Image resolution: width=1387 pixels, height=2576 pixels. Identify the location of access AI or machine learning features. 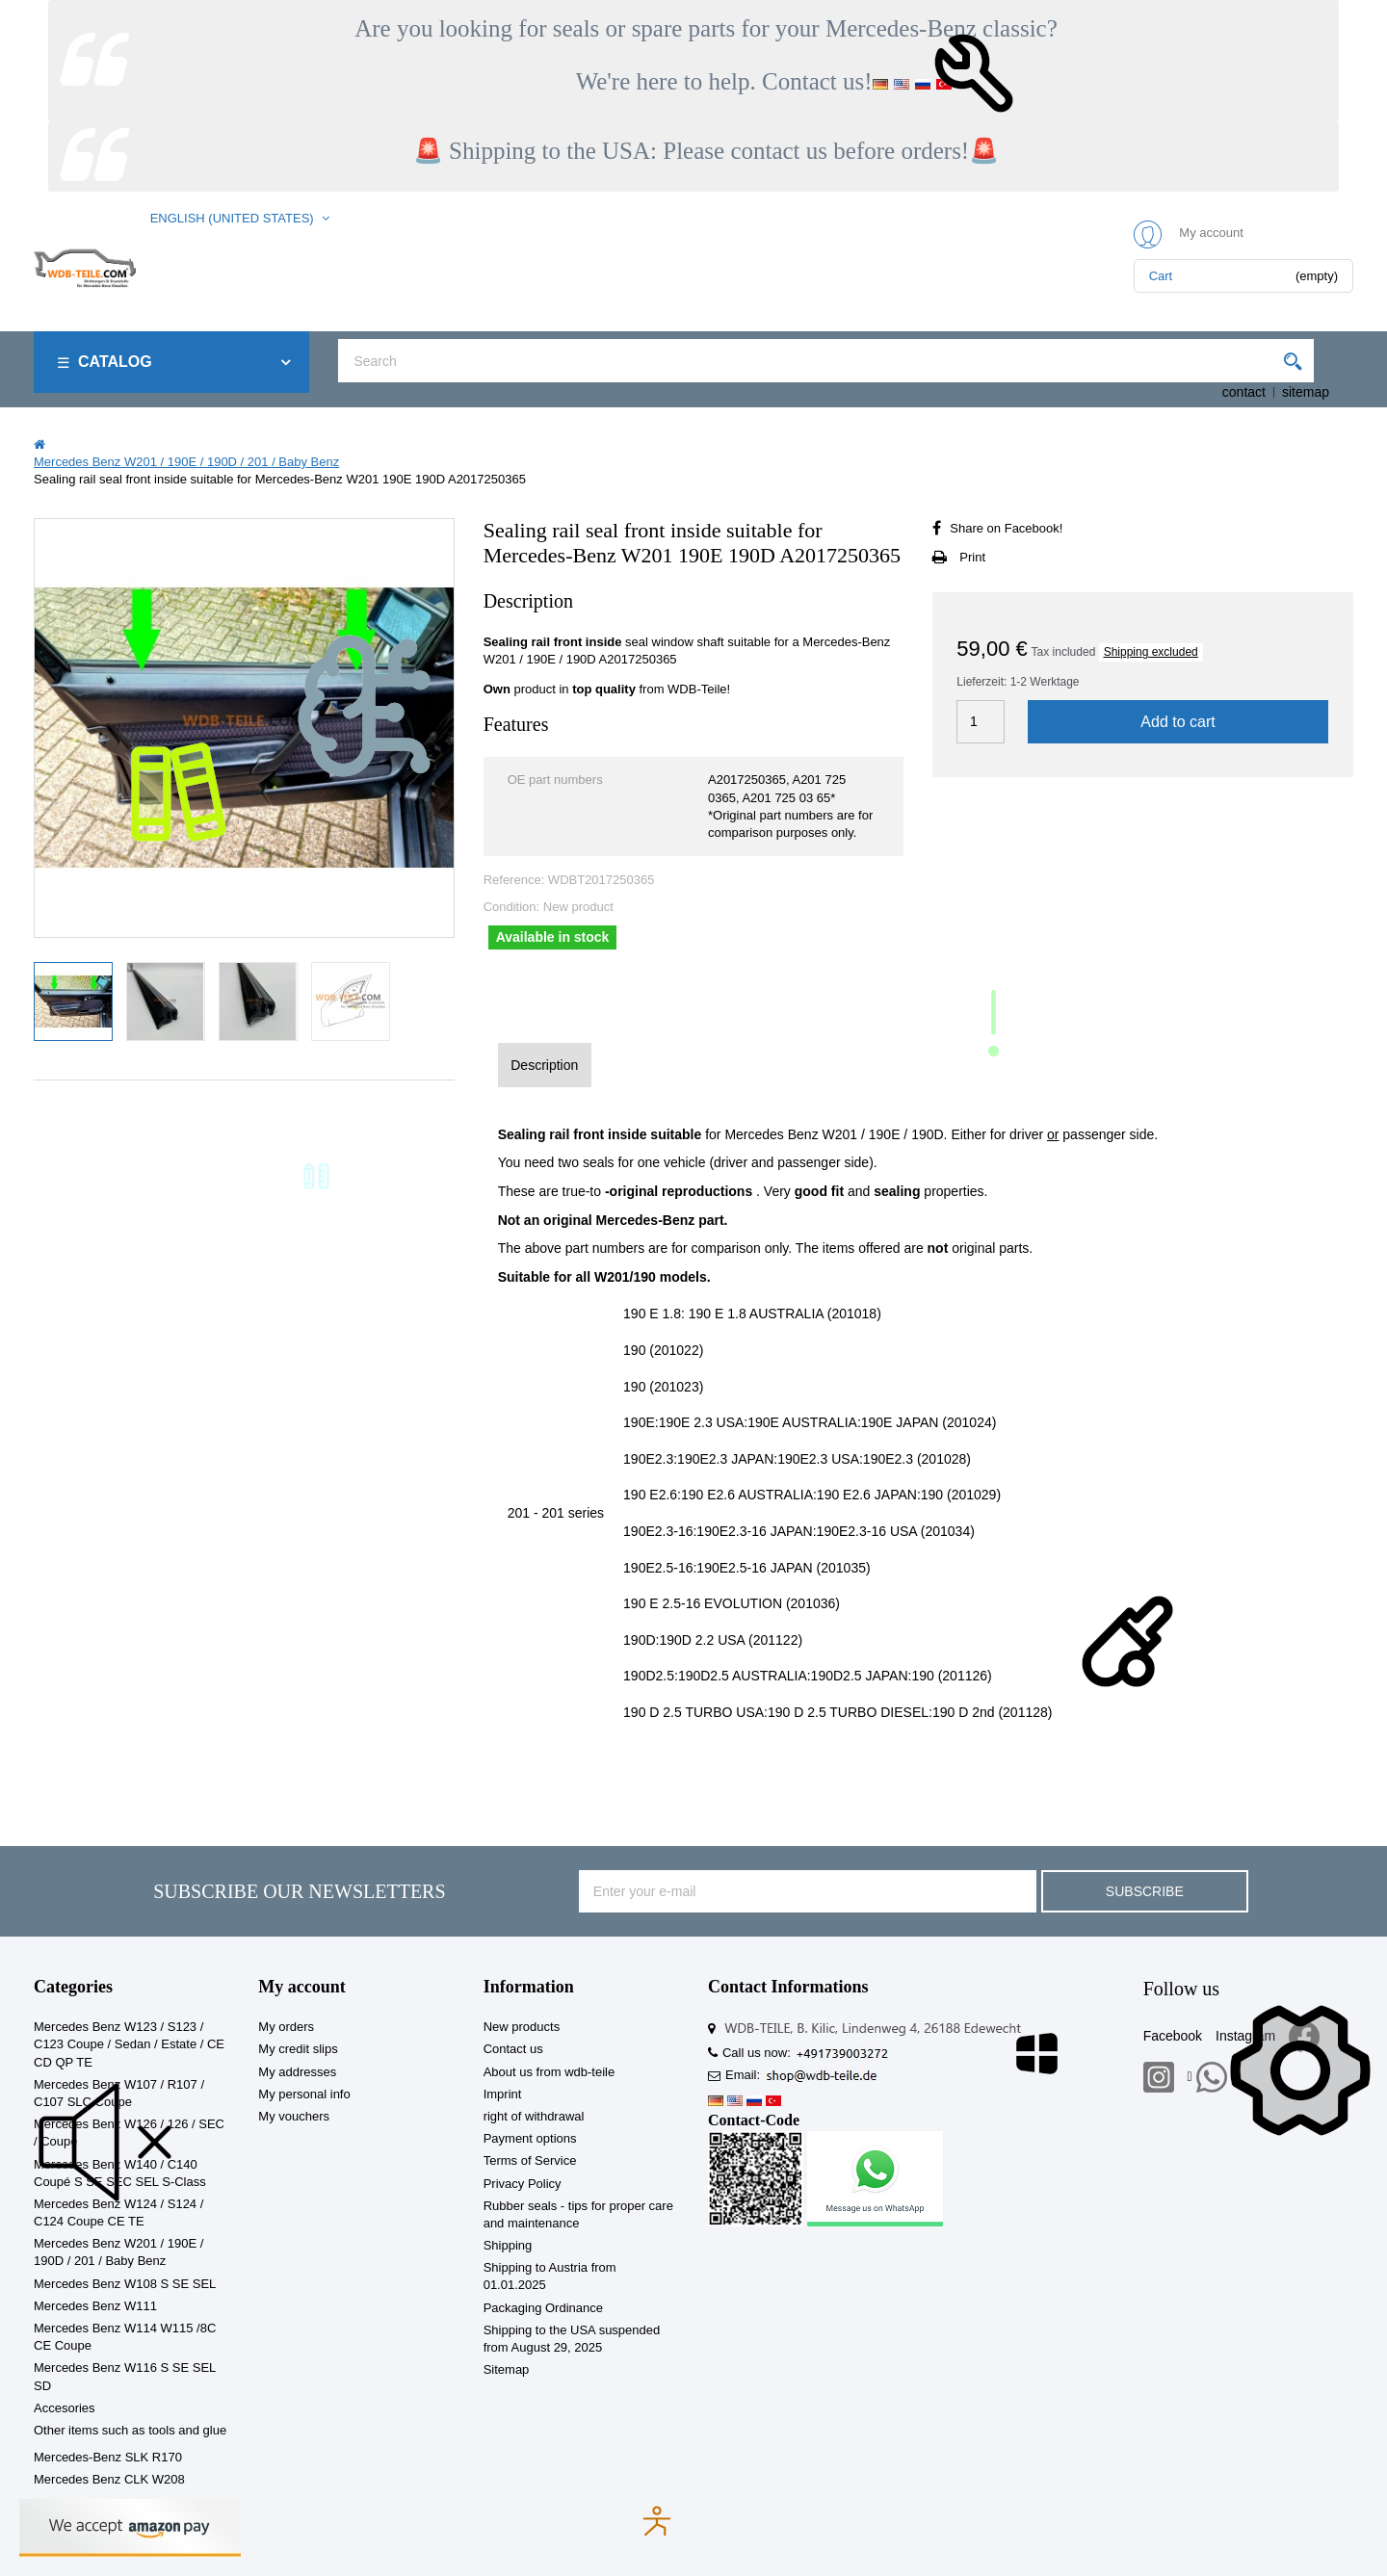
(369, 706).